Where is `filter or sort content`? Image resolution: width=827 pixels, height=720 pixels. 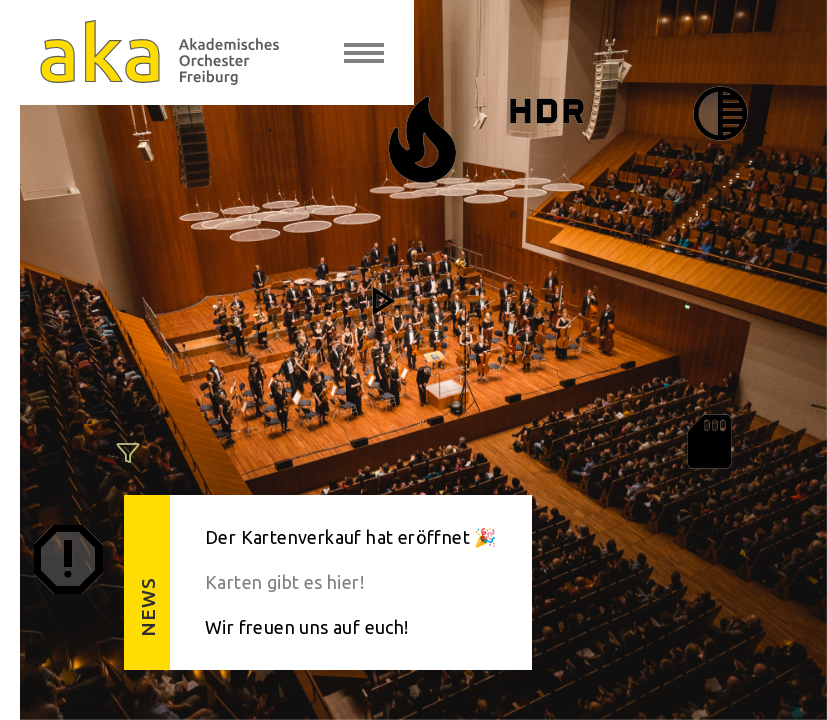 filter or sort content is located at coordinates (128, 453).